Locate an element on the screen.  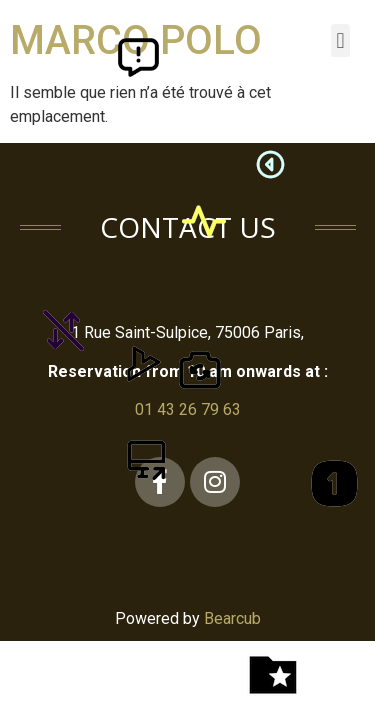
view repository activity and insights is located at coordinates (204, 222).